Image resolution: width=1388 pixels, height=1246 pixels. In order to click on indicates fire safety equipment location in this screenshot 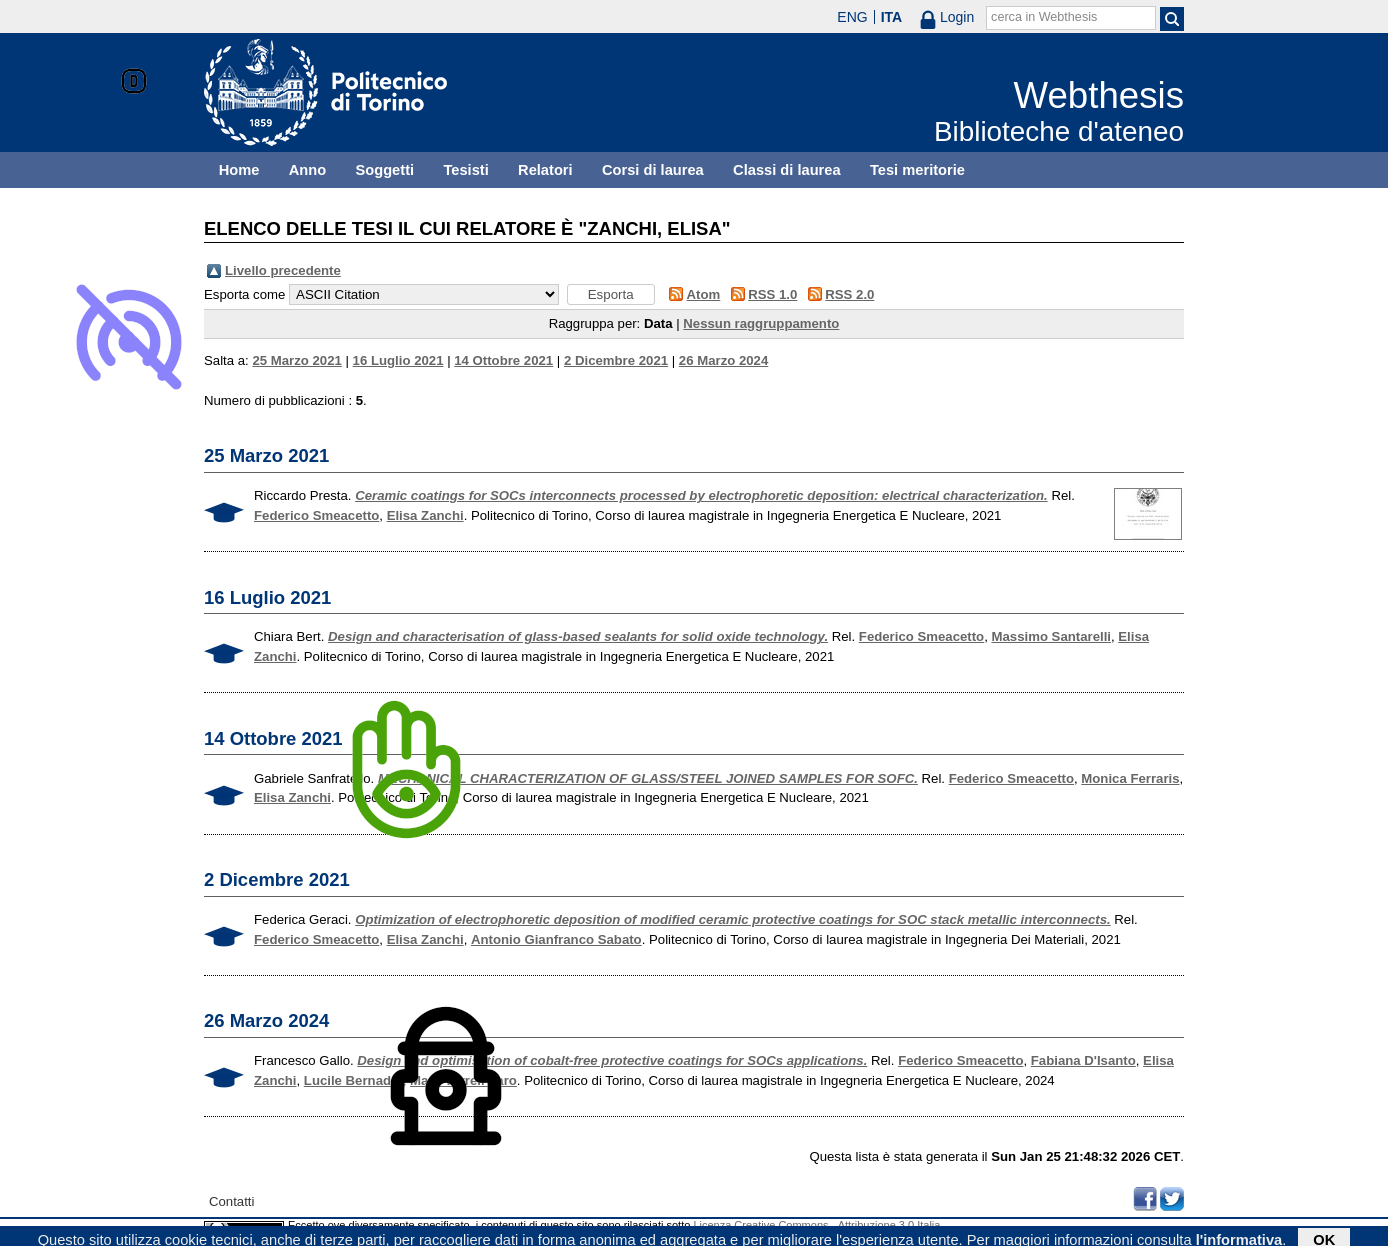, I will do `click(446, 1076)`.